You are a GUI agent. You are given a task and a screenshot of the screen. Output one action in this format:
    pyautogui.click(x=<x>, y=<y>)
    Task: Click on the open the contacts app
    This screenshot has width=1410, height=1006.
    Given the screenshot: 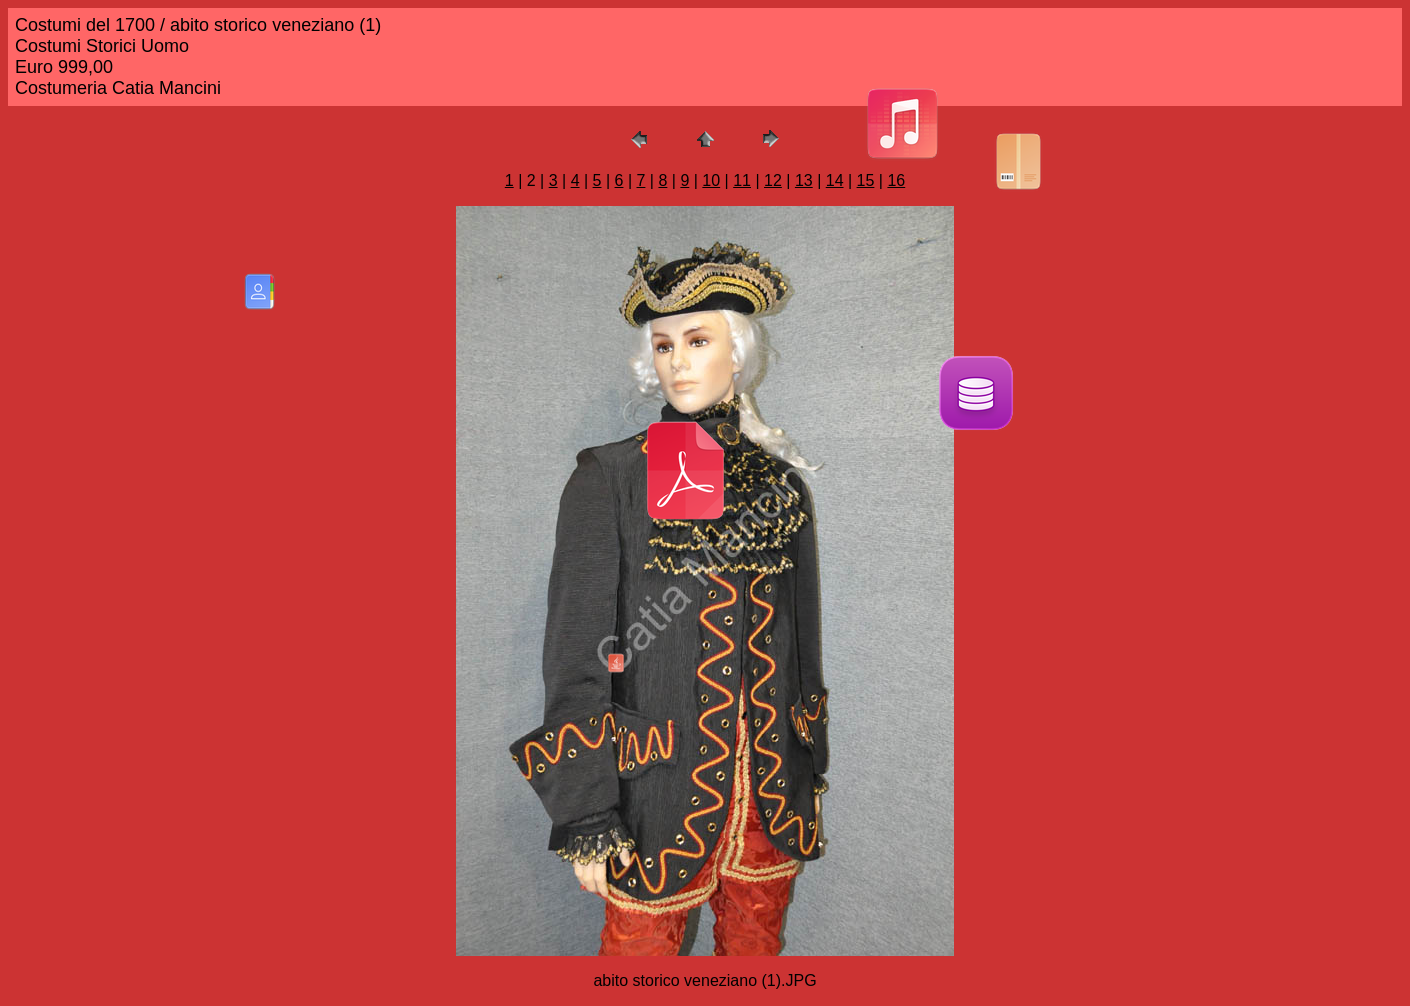 What is the action you would take?
    pyautogui.click(x=259, y=291)
    